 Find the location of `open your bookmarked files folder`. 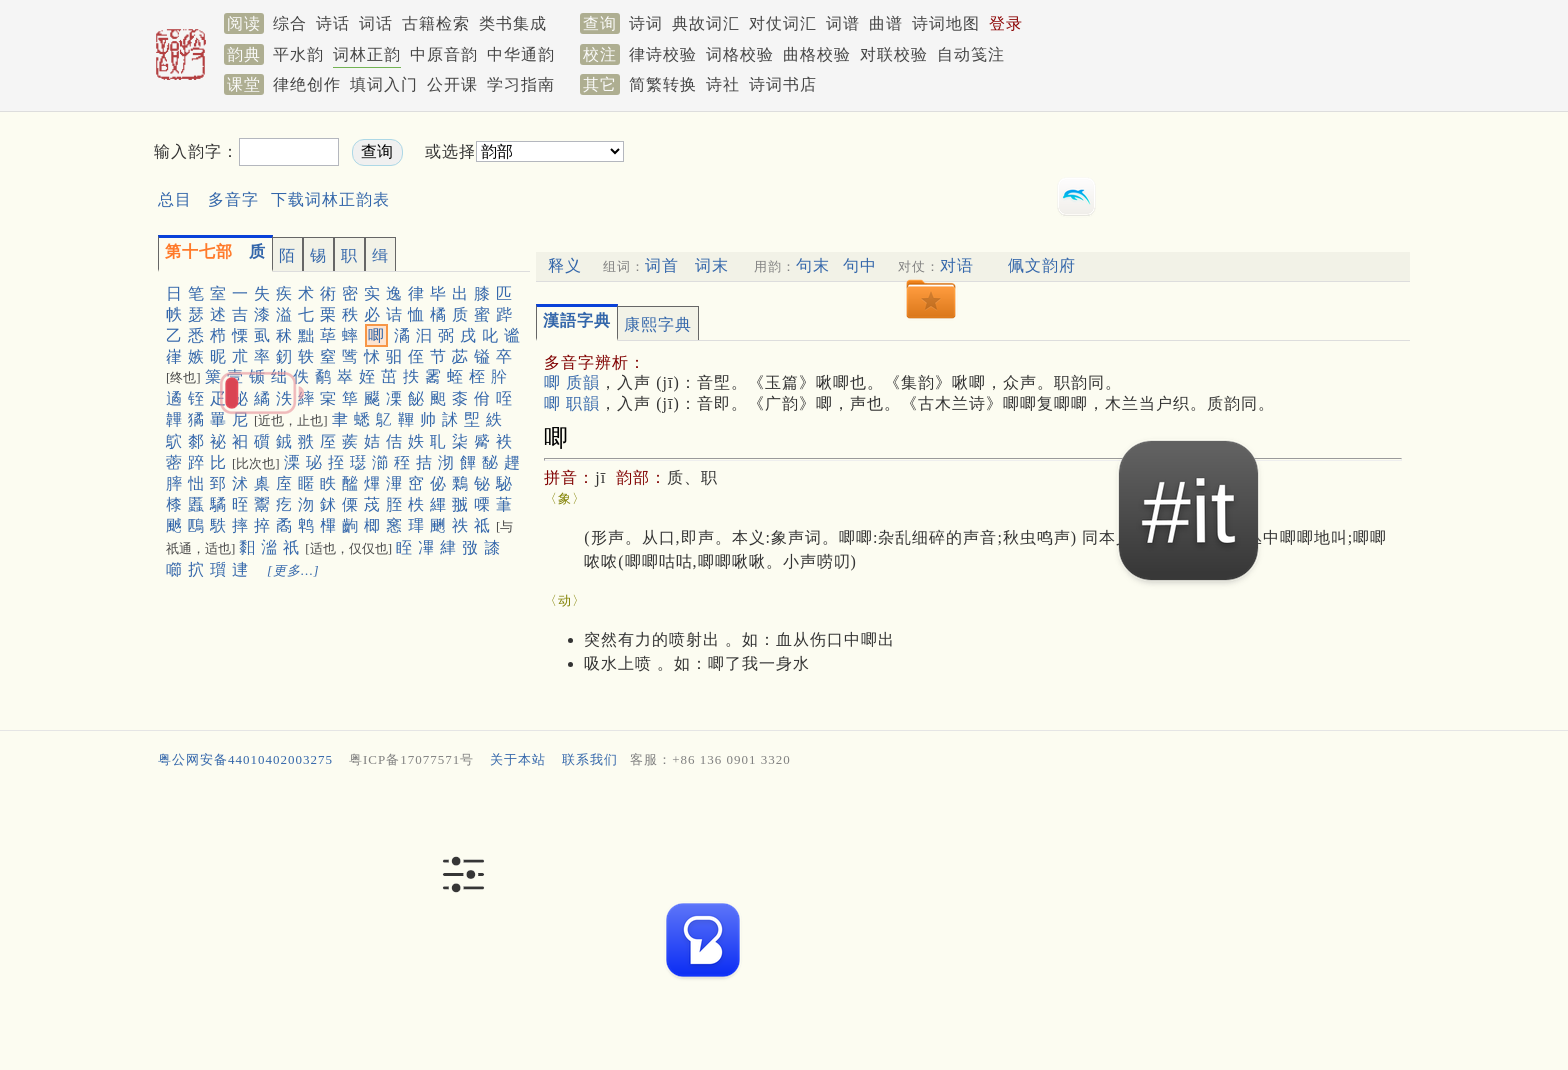

open your bookmarked files folder is located at coordinates (931, 299).